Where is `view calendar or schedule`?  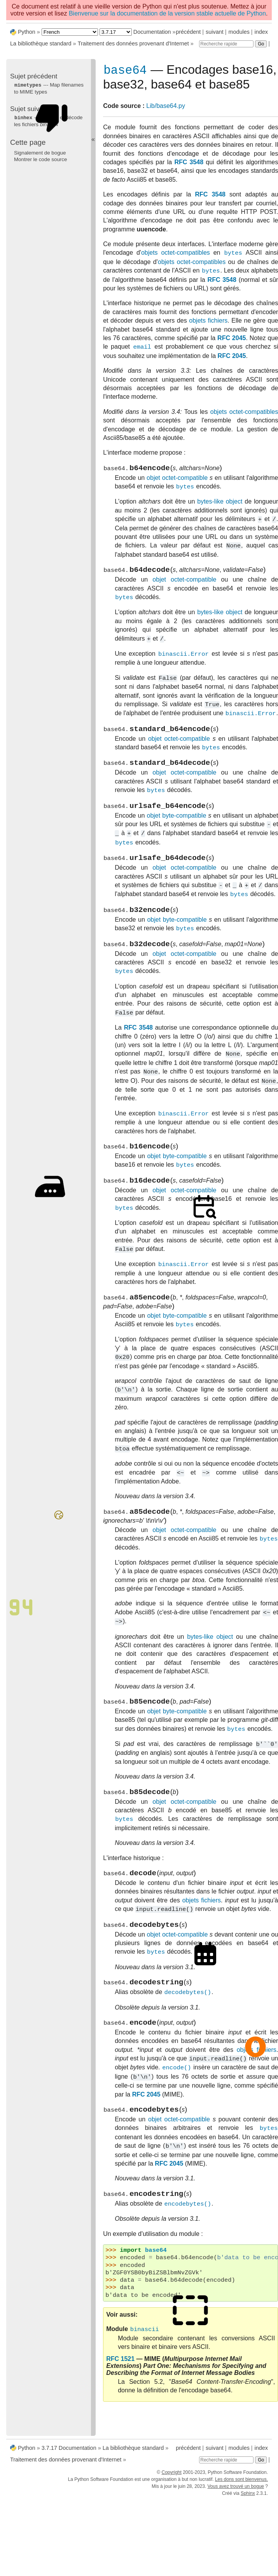 view calendar or schedule is located at coordinates (205, 1954).